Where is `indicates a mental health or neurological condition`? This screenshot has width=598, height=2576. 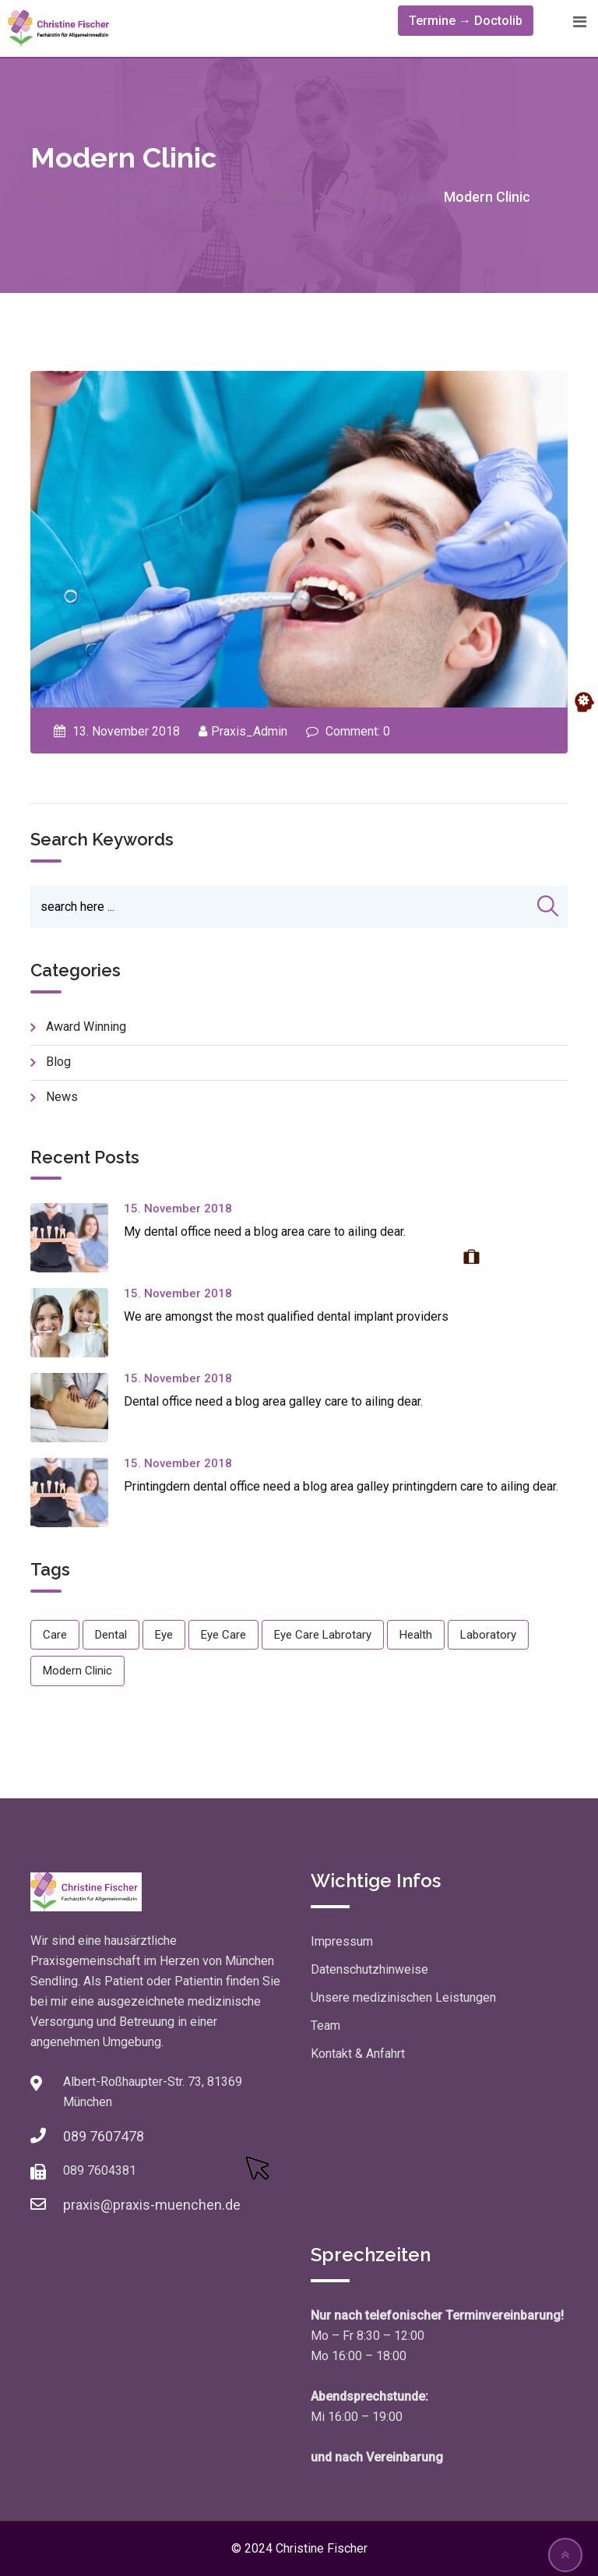
indicates a mental health or neurological condition is located at coordinates (585, 702).